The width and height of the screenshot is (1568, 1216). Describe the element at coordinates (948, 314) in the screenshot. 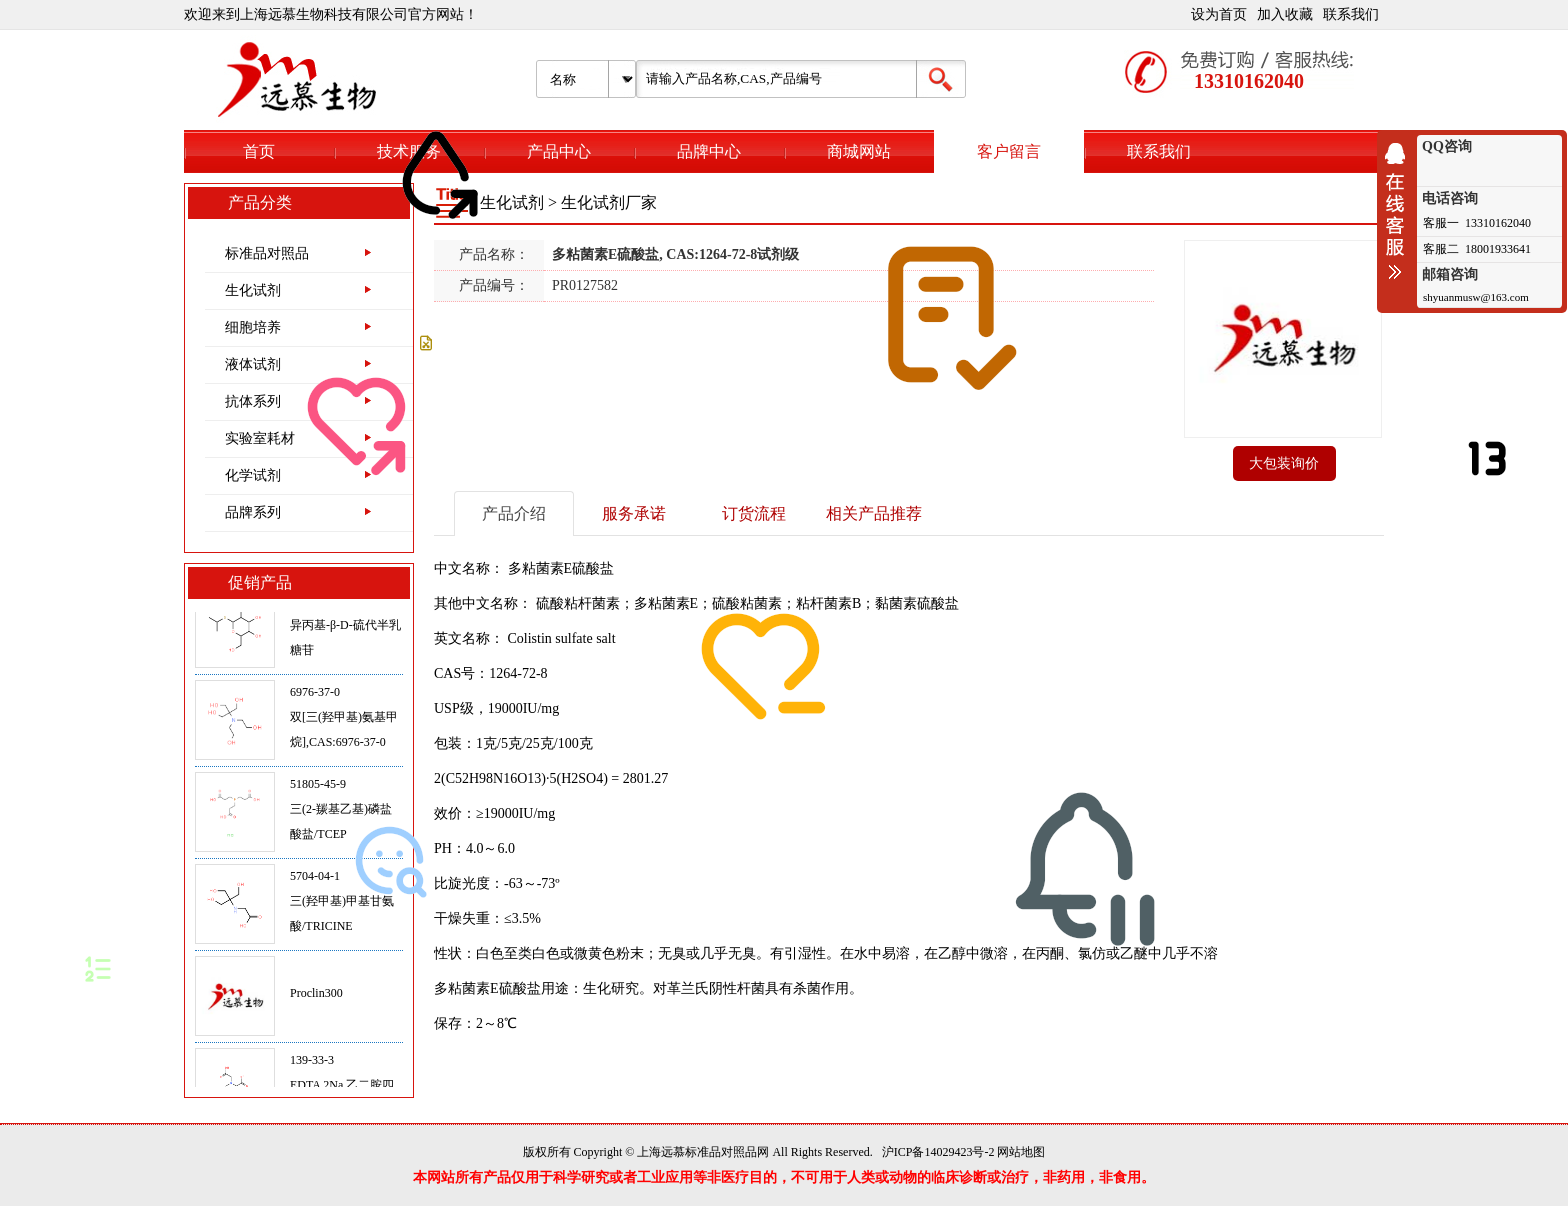

I see `view your task checklist` at that location.